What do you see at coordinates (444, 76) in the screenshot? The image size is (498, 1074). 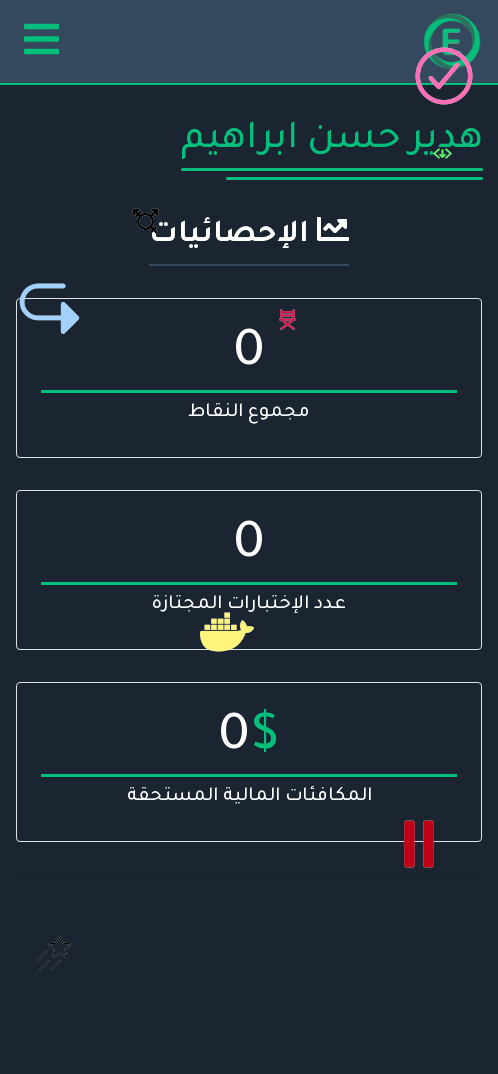 I see `confirms a completed action or task` at bounding box center [444, 76].